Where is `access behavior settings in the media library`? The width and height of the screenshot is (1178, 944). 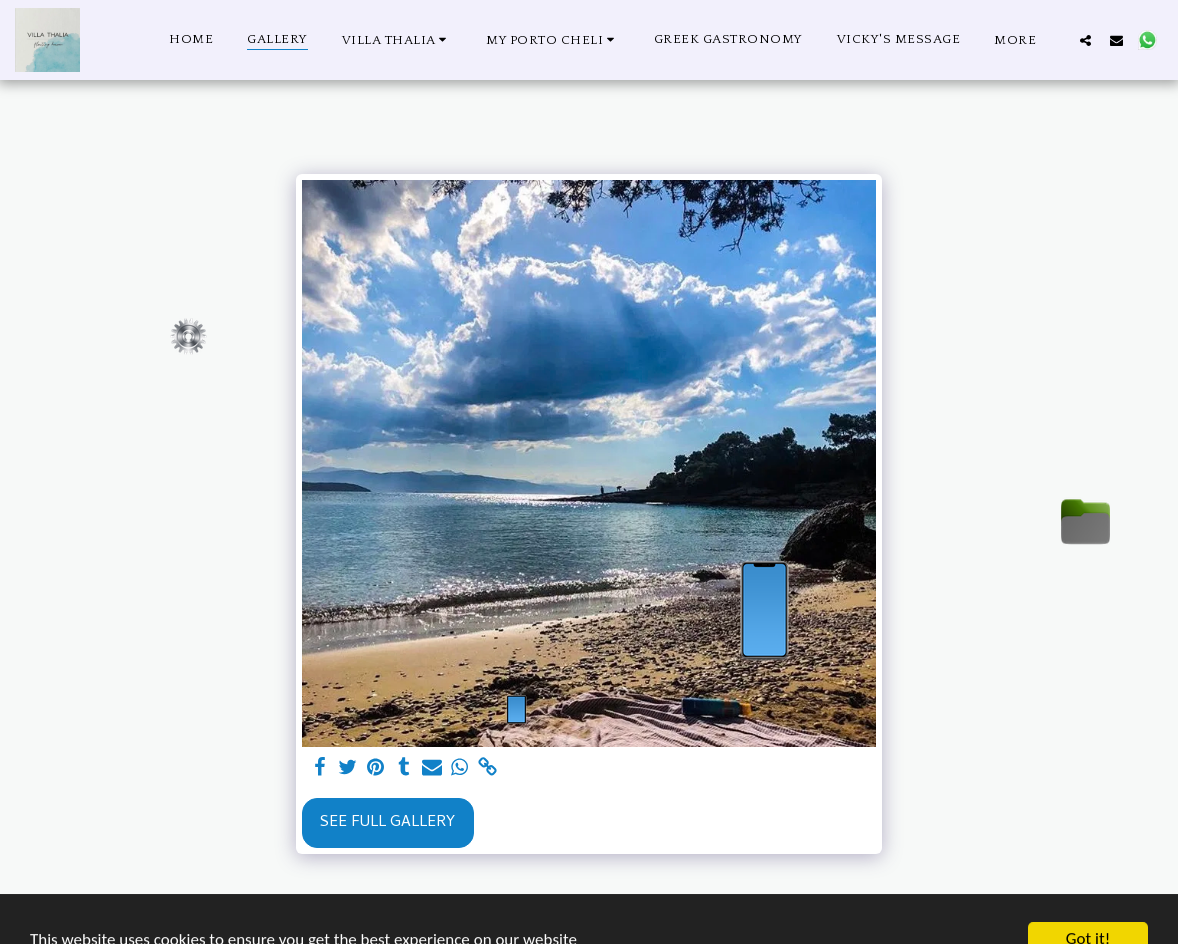 access behavior settings in the media library is located at coordinates (188, 336).